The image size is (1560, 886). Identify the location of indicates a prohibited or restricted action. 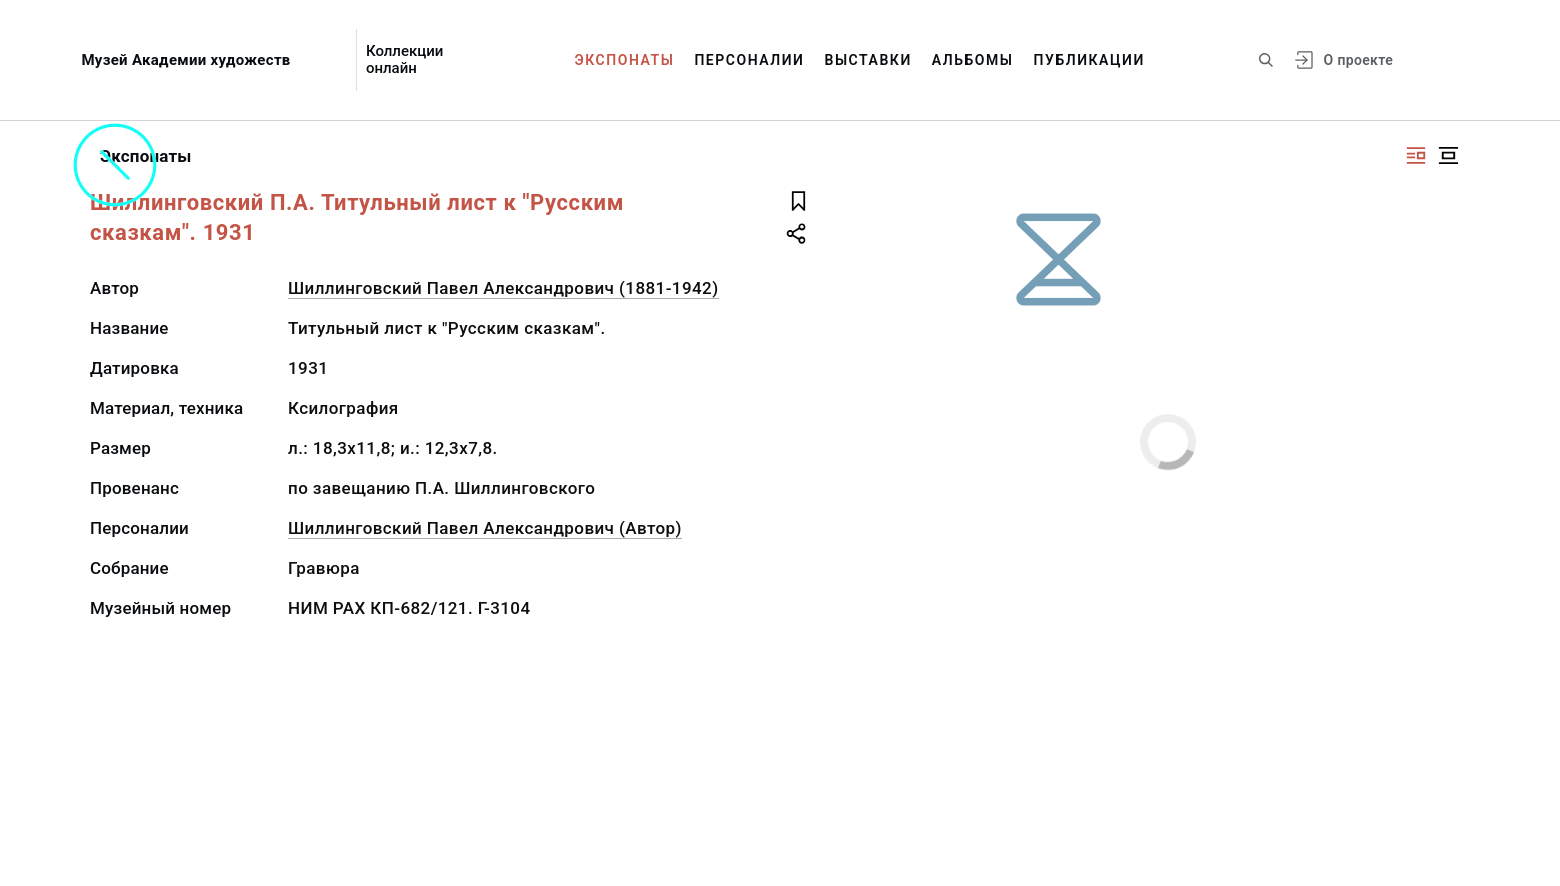
(115, 165).